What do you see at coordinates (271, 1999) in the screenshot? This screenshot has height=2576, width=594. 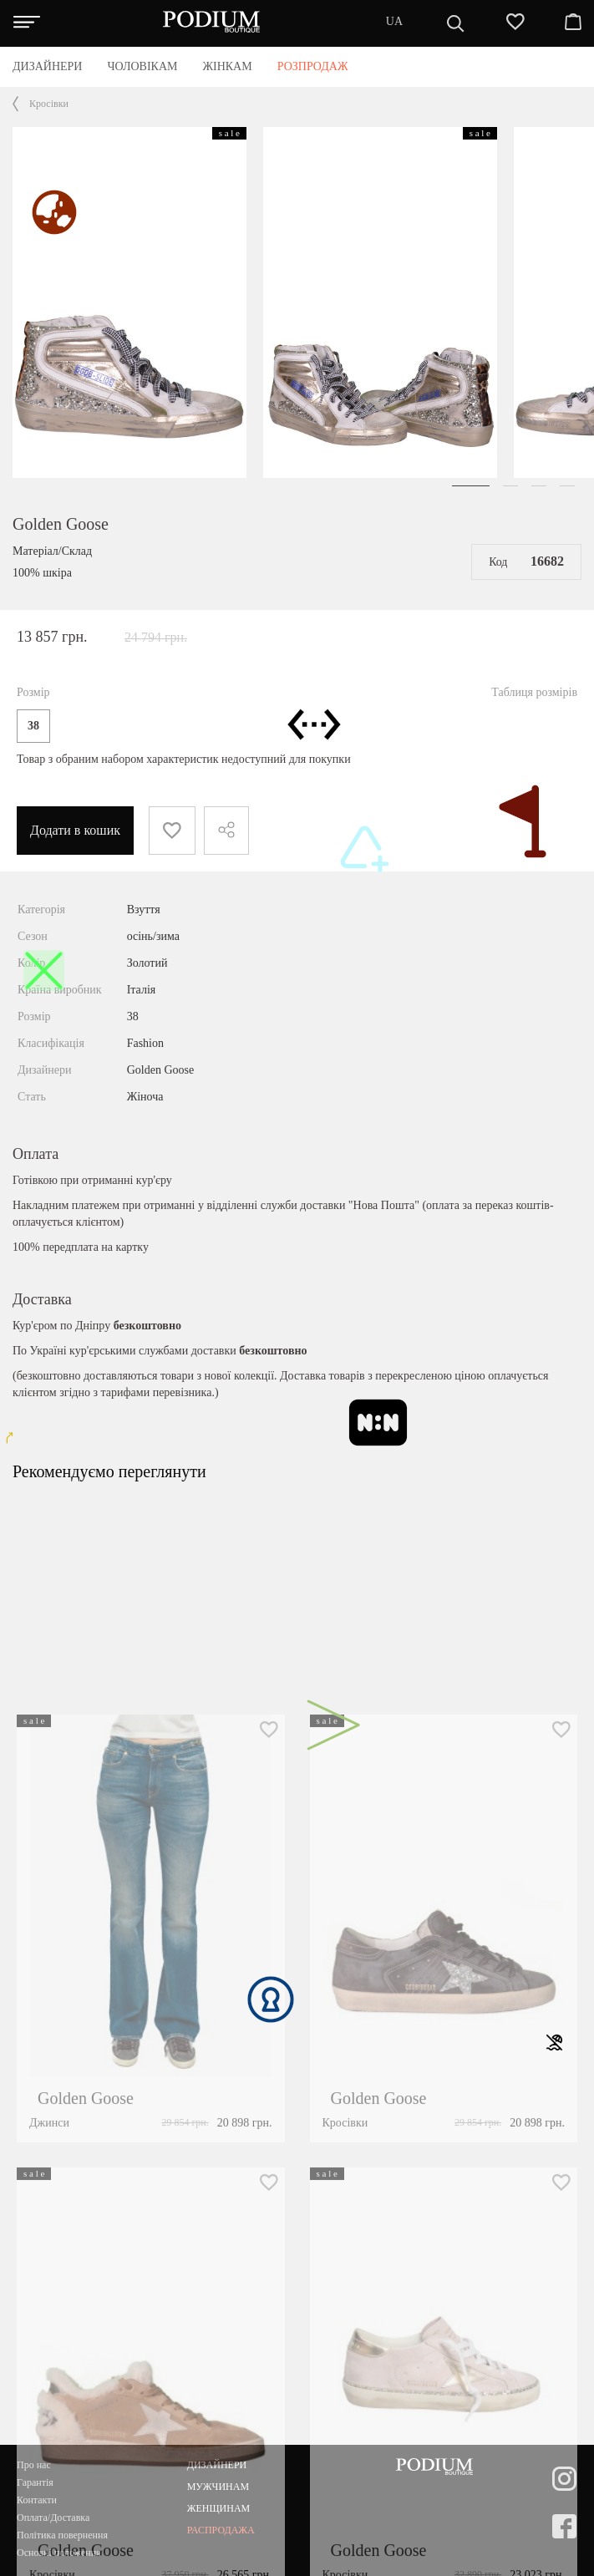 I see `access security or privacy settings` at bounding box center [271, 1999].